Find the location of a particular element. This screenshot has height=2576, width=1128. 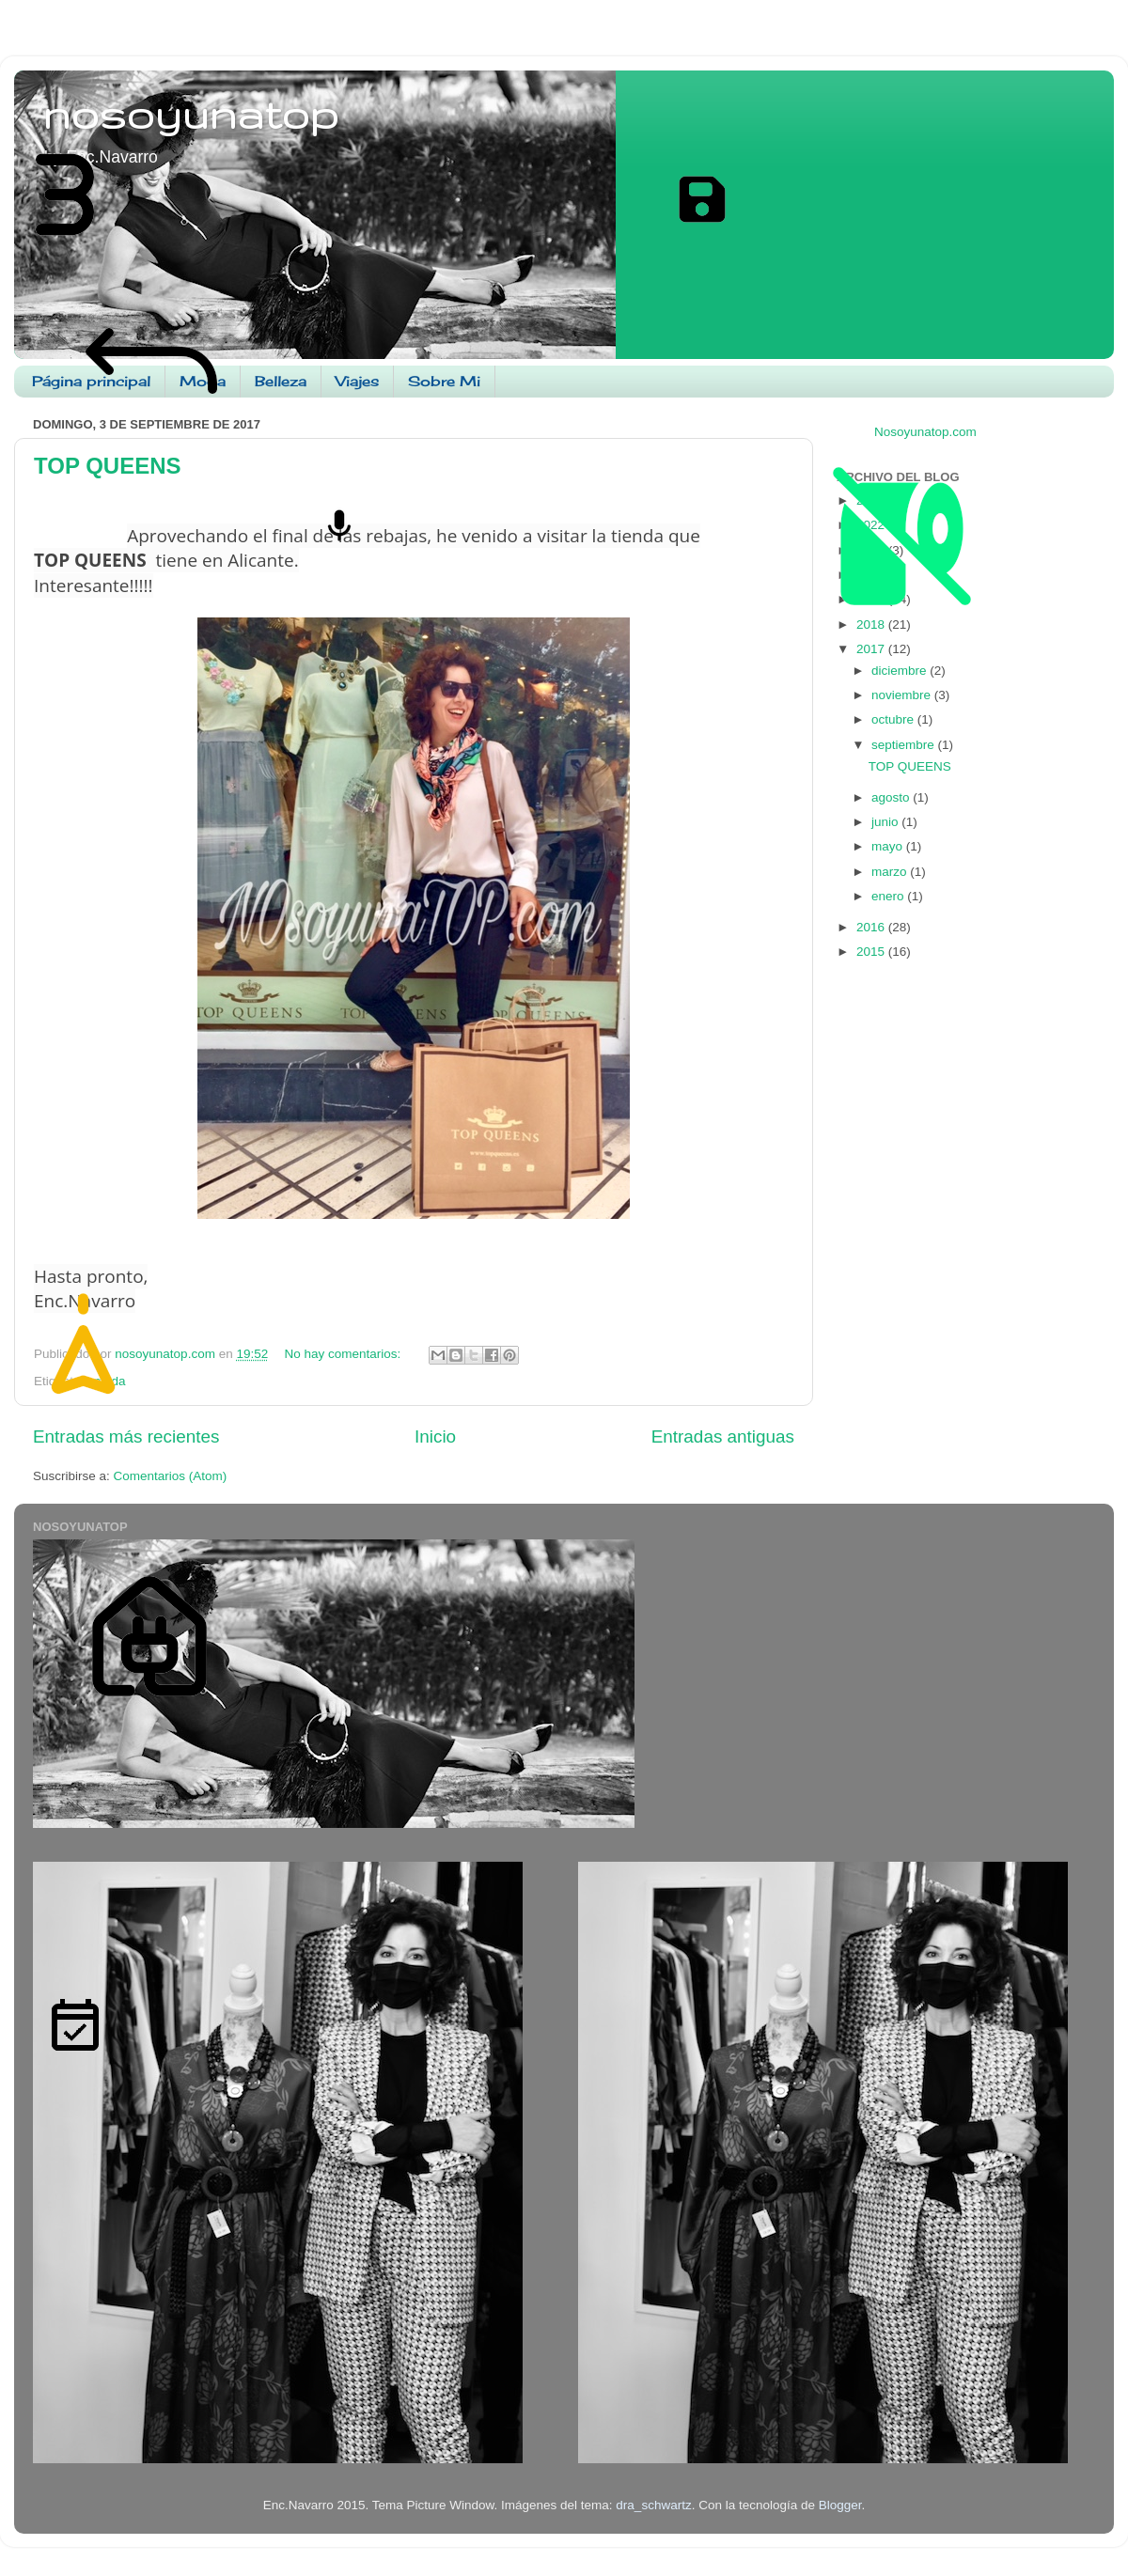

event confirmed or available is located at coordinates (75, 2027).